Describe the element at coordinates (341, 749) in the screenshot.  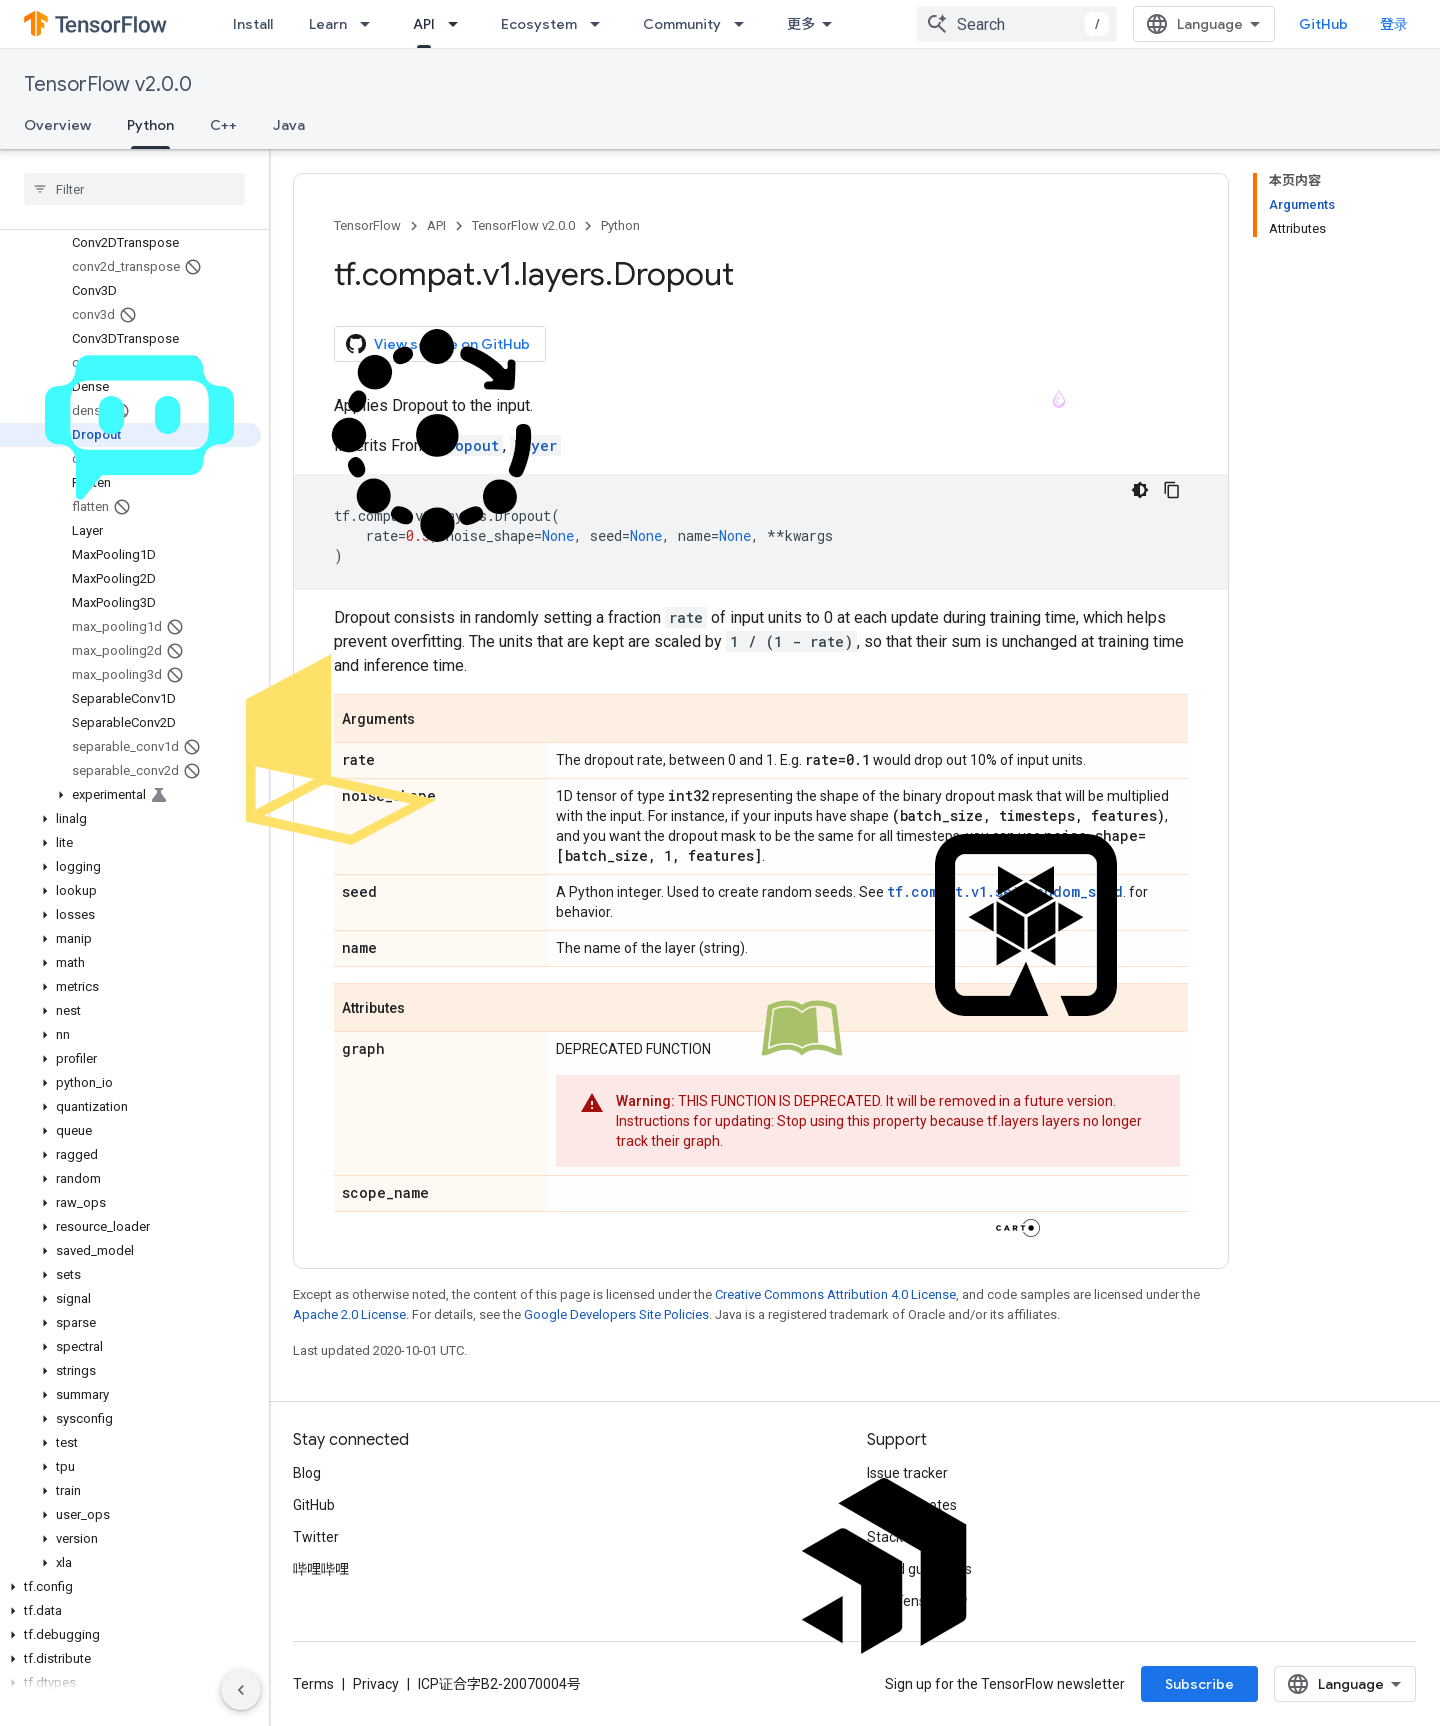
I see `visit nexon's website or services` at that location.